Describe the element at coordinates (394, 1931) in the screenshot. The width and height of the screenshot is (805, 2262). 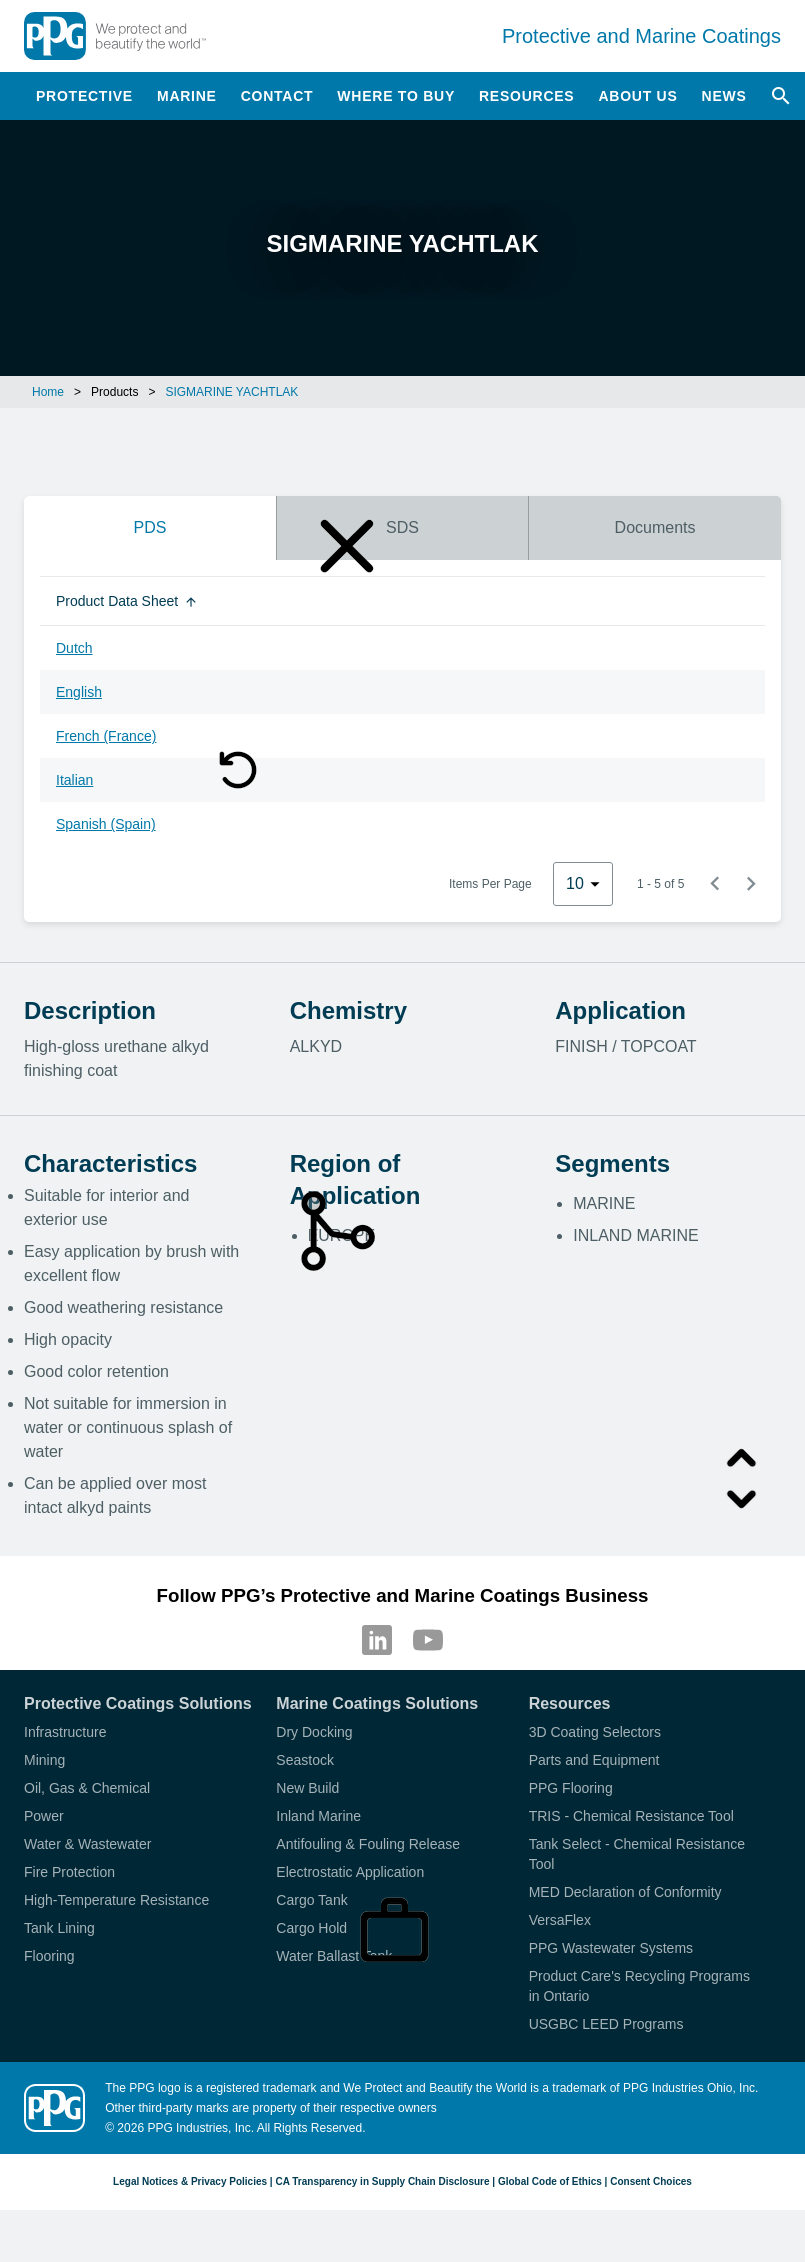
I see `view work or job-related content` at that location.